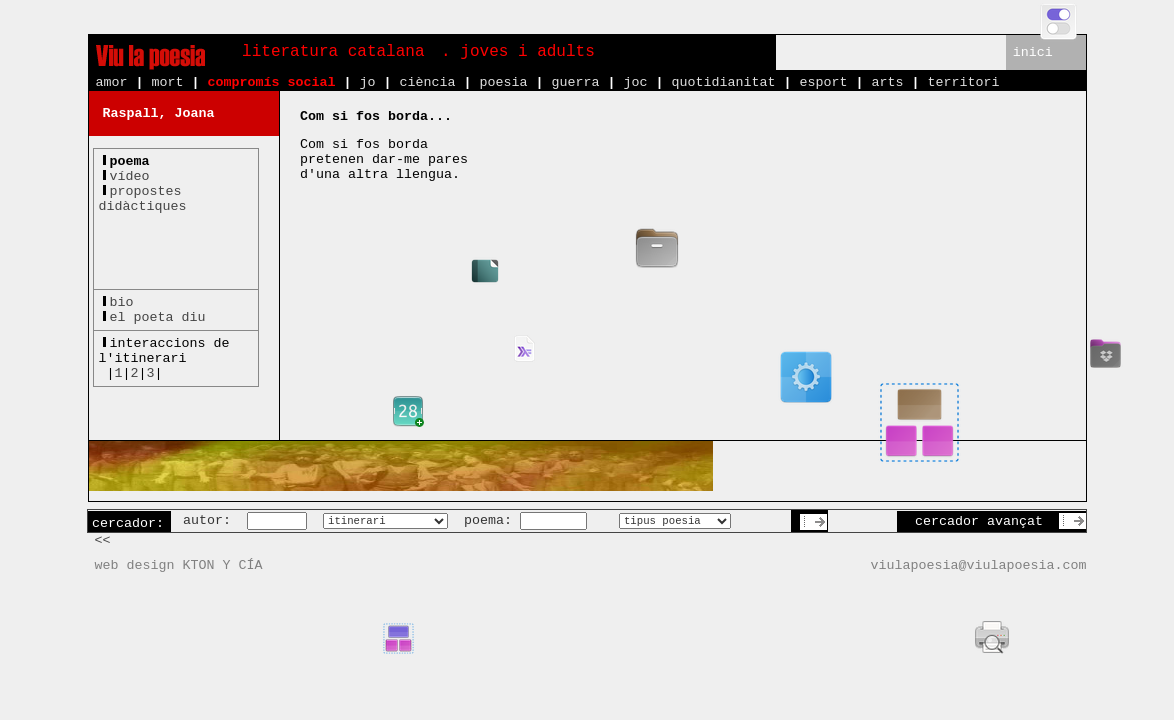 This screenshot has width=1174, height=720. Describe the element at coordinates (408, 411) in the screenshot. I see `create a new calendar appointment` at that location.